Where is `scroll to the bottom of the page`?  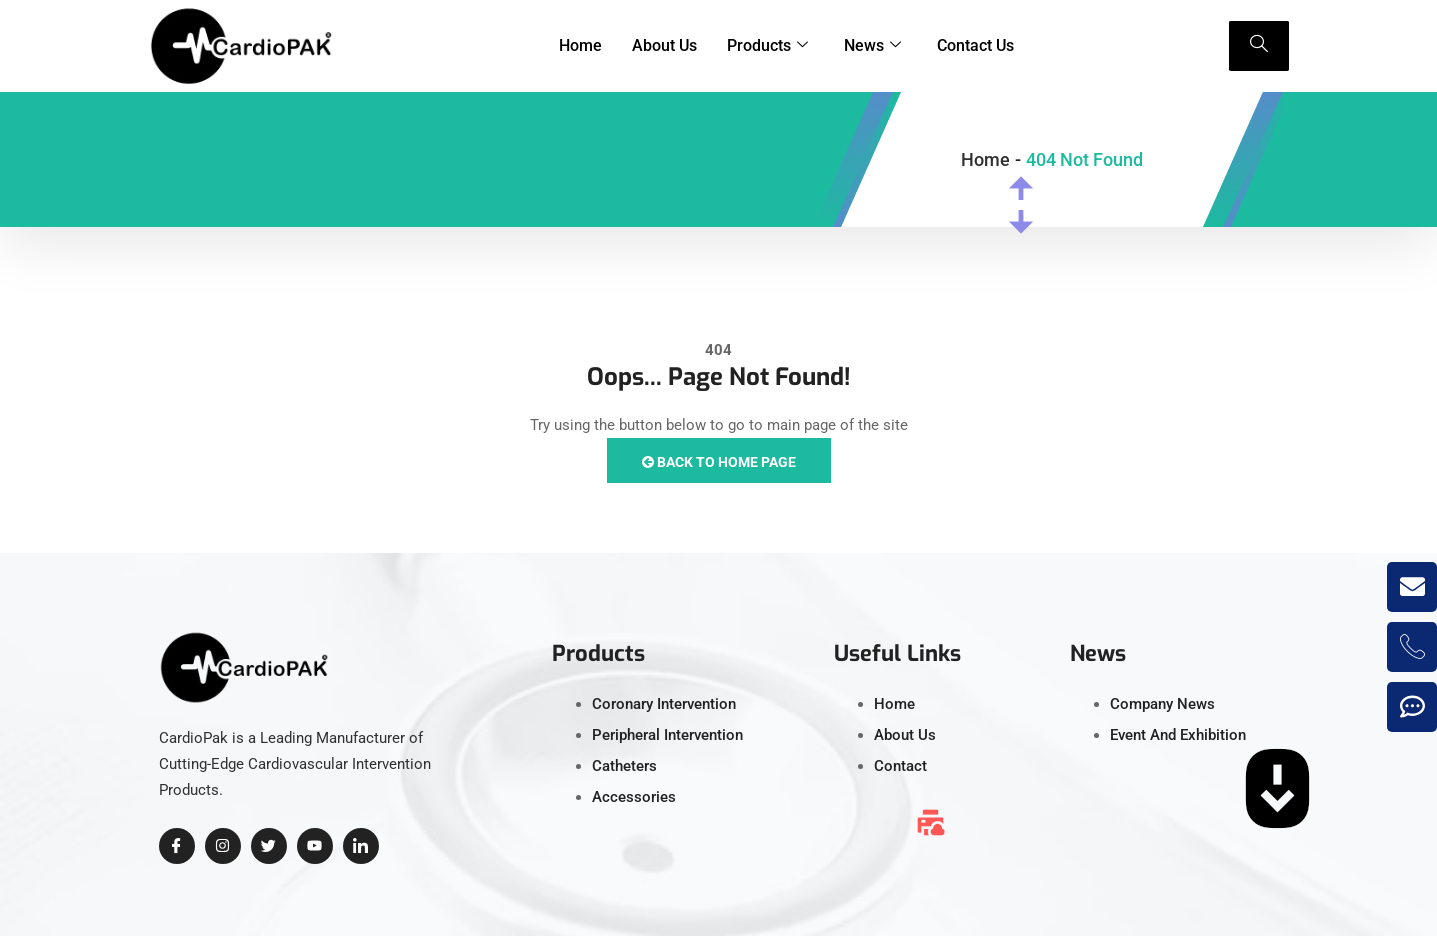 scroll to the bottom of the page is located at coordinates (1277, 788).